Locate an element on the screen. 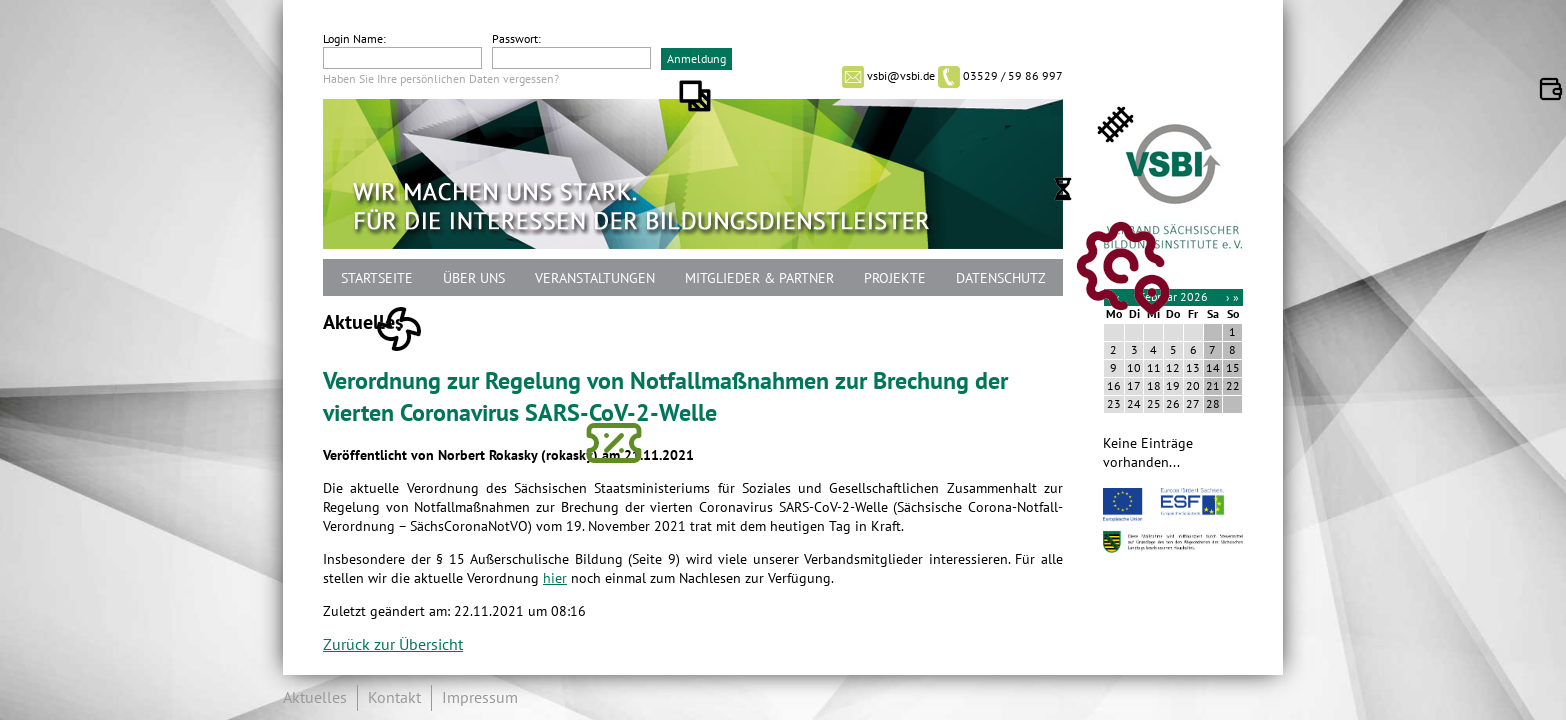 The width and height of the screenshot is (1566, 720). pin settings to a specific location is located at coordinates (1121, 266).